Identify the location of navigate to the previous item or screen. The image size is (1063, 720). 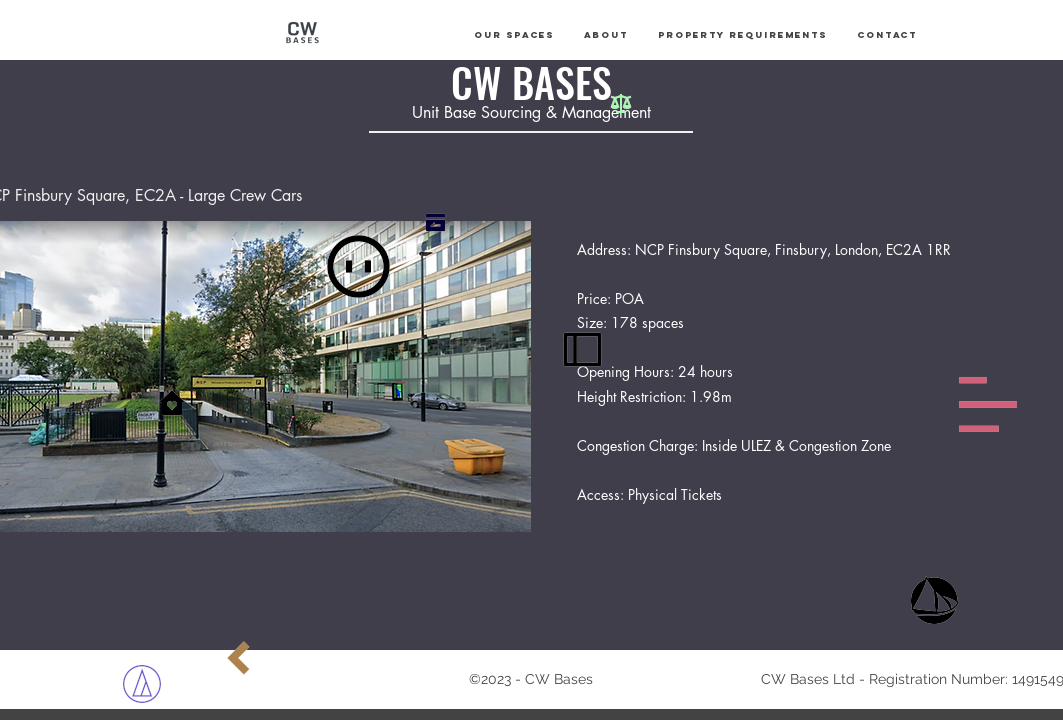
(239, 658).